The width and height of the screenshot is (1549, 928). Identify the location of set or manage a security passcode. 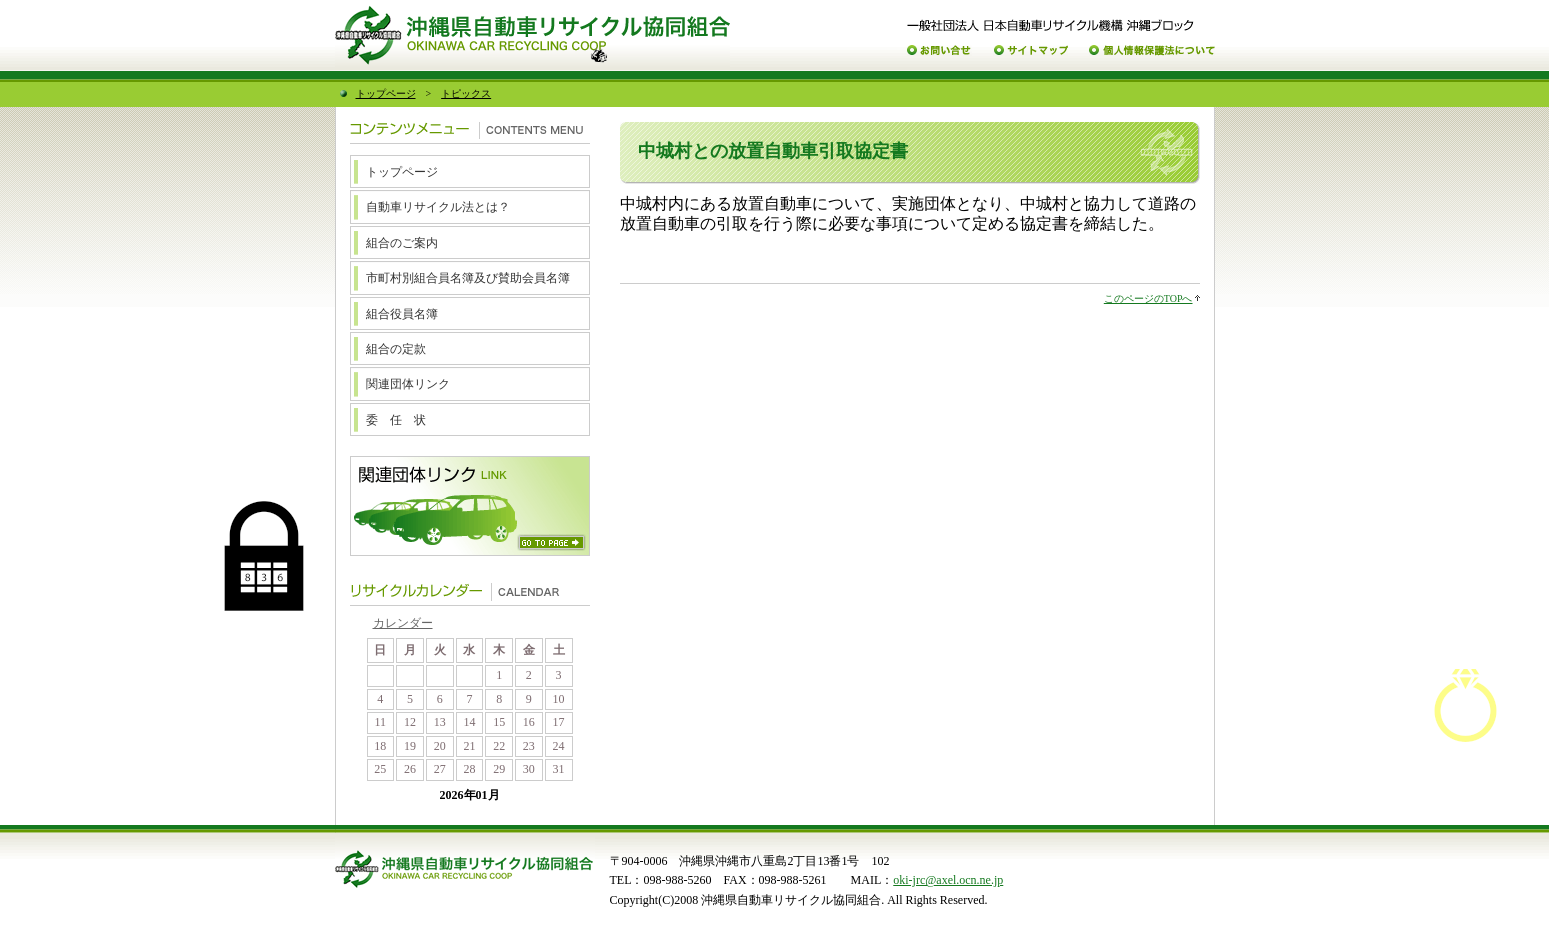
(264, 556).